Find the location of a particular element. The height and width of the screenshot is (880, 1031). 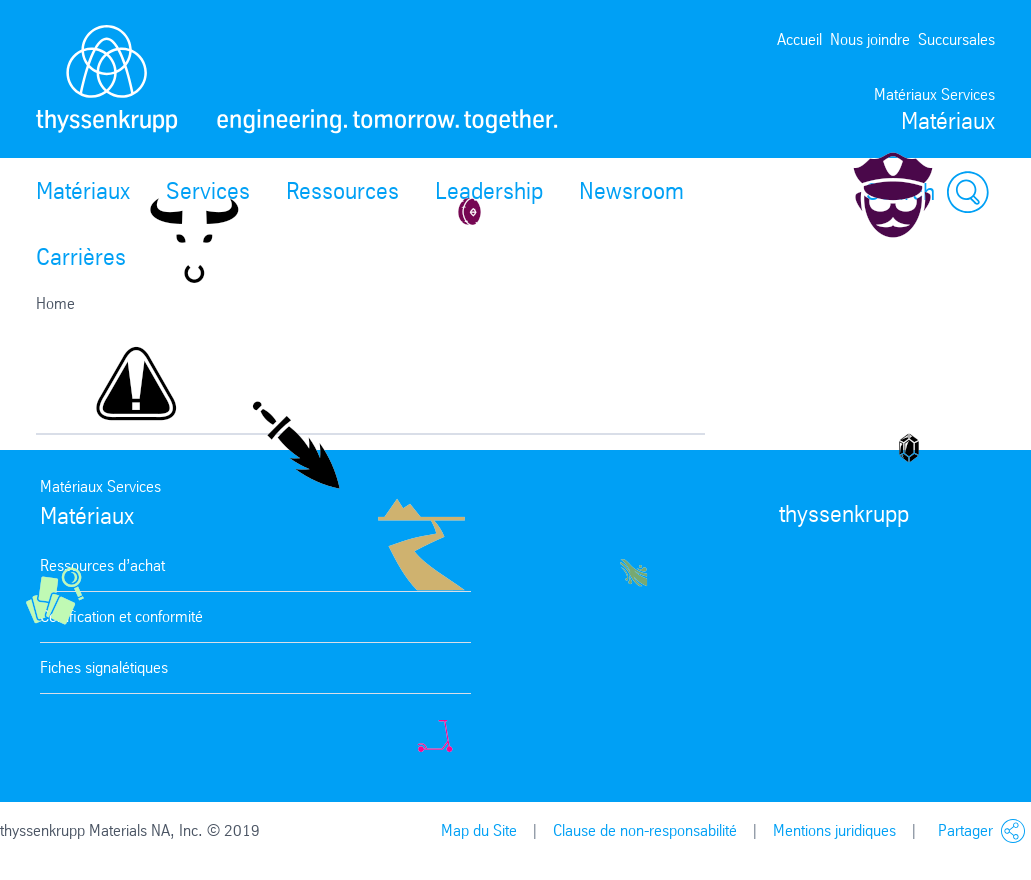

warning or hazard alert indicator is located at coordinates (136, 384).